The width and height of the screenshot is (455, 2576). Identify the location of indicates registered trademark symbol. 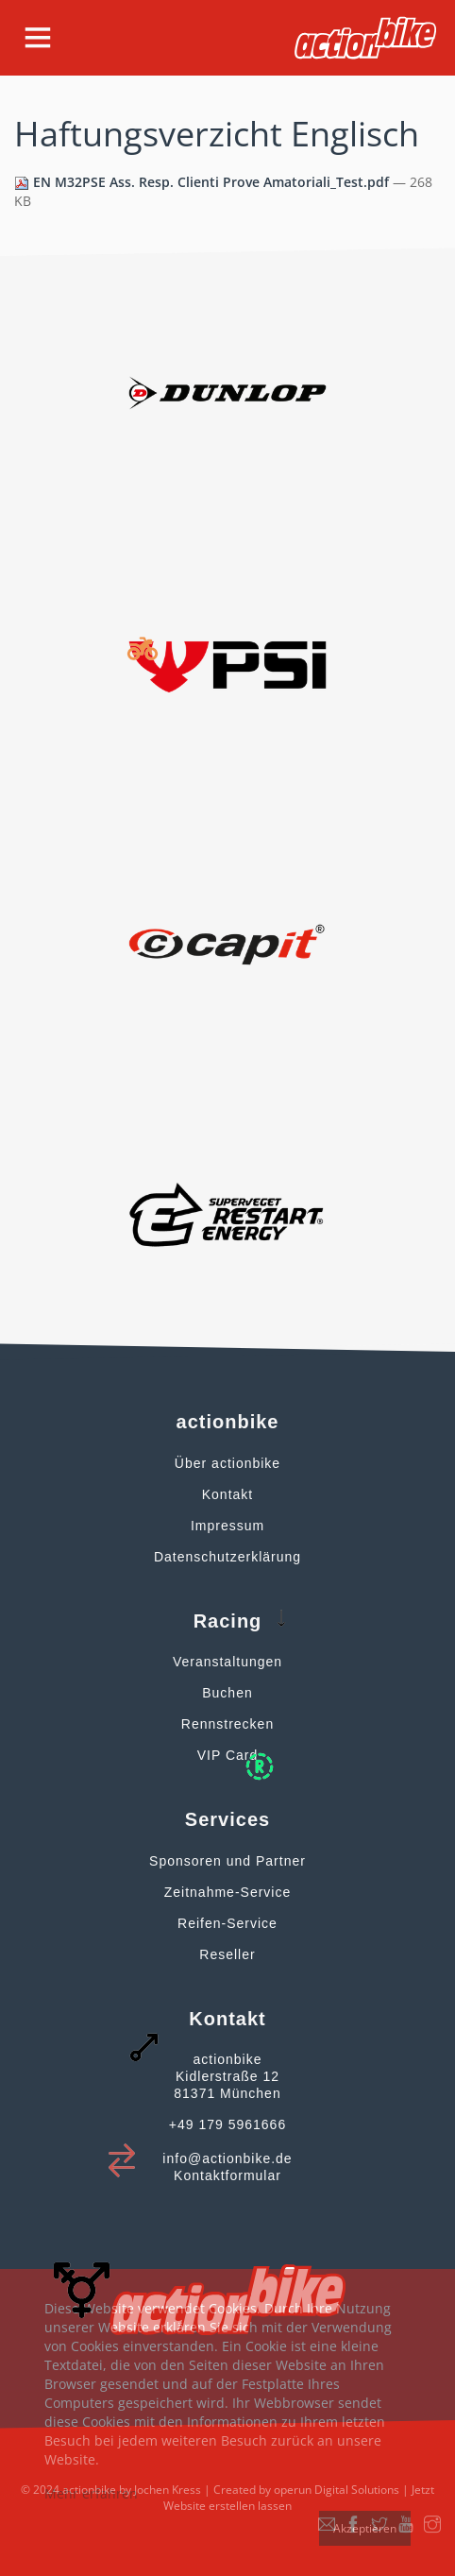
(260, 1766).